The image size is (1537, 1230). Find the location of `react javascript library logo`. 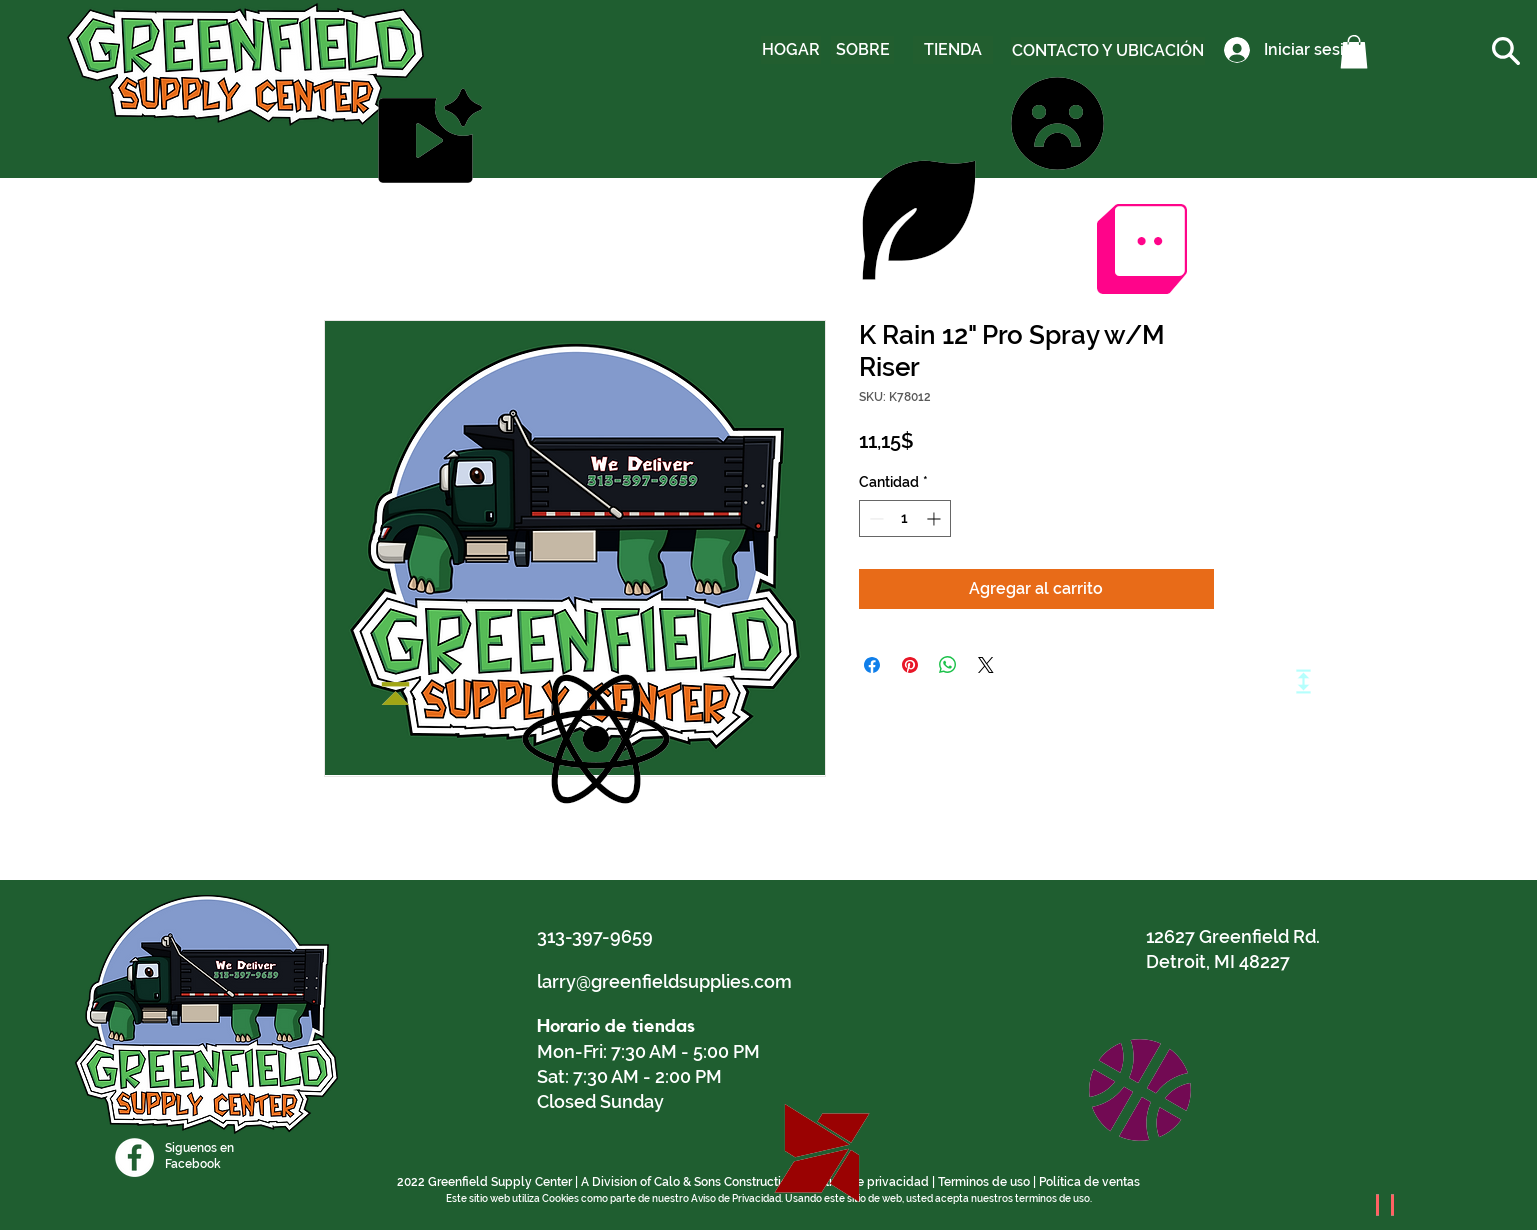

react javascript library logo is located at coordinates (596, 739).